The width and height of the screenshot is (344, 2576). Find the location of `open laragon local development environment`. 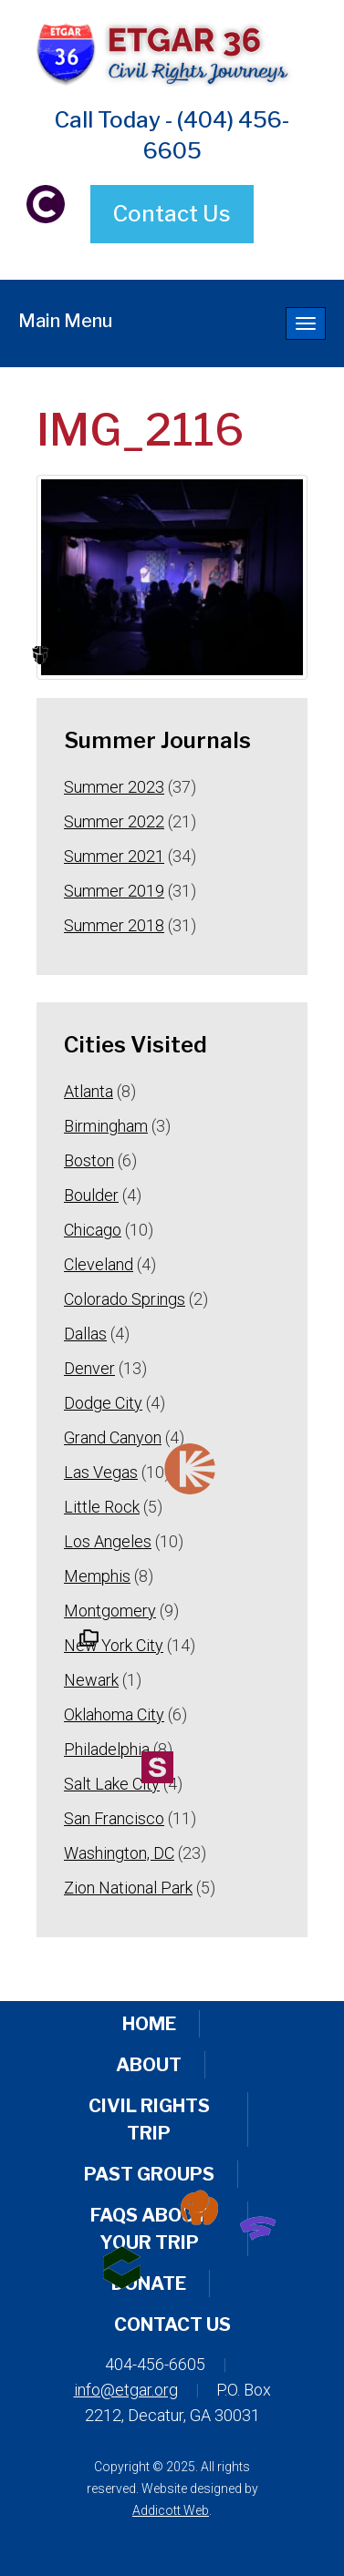

open laragon local development environment is located at coordinates (199, 2207).